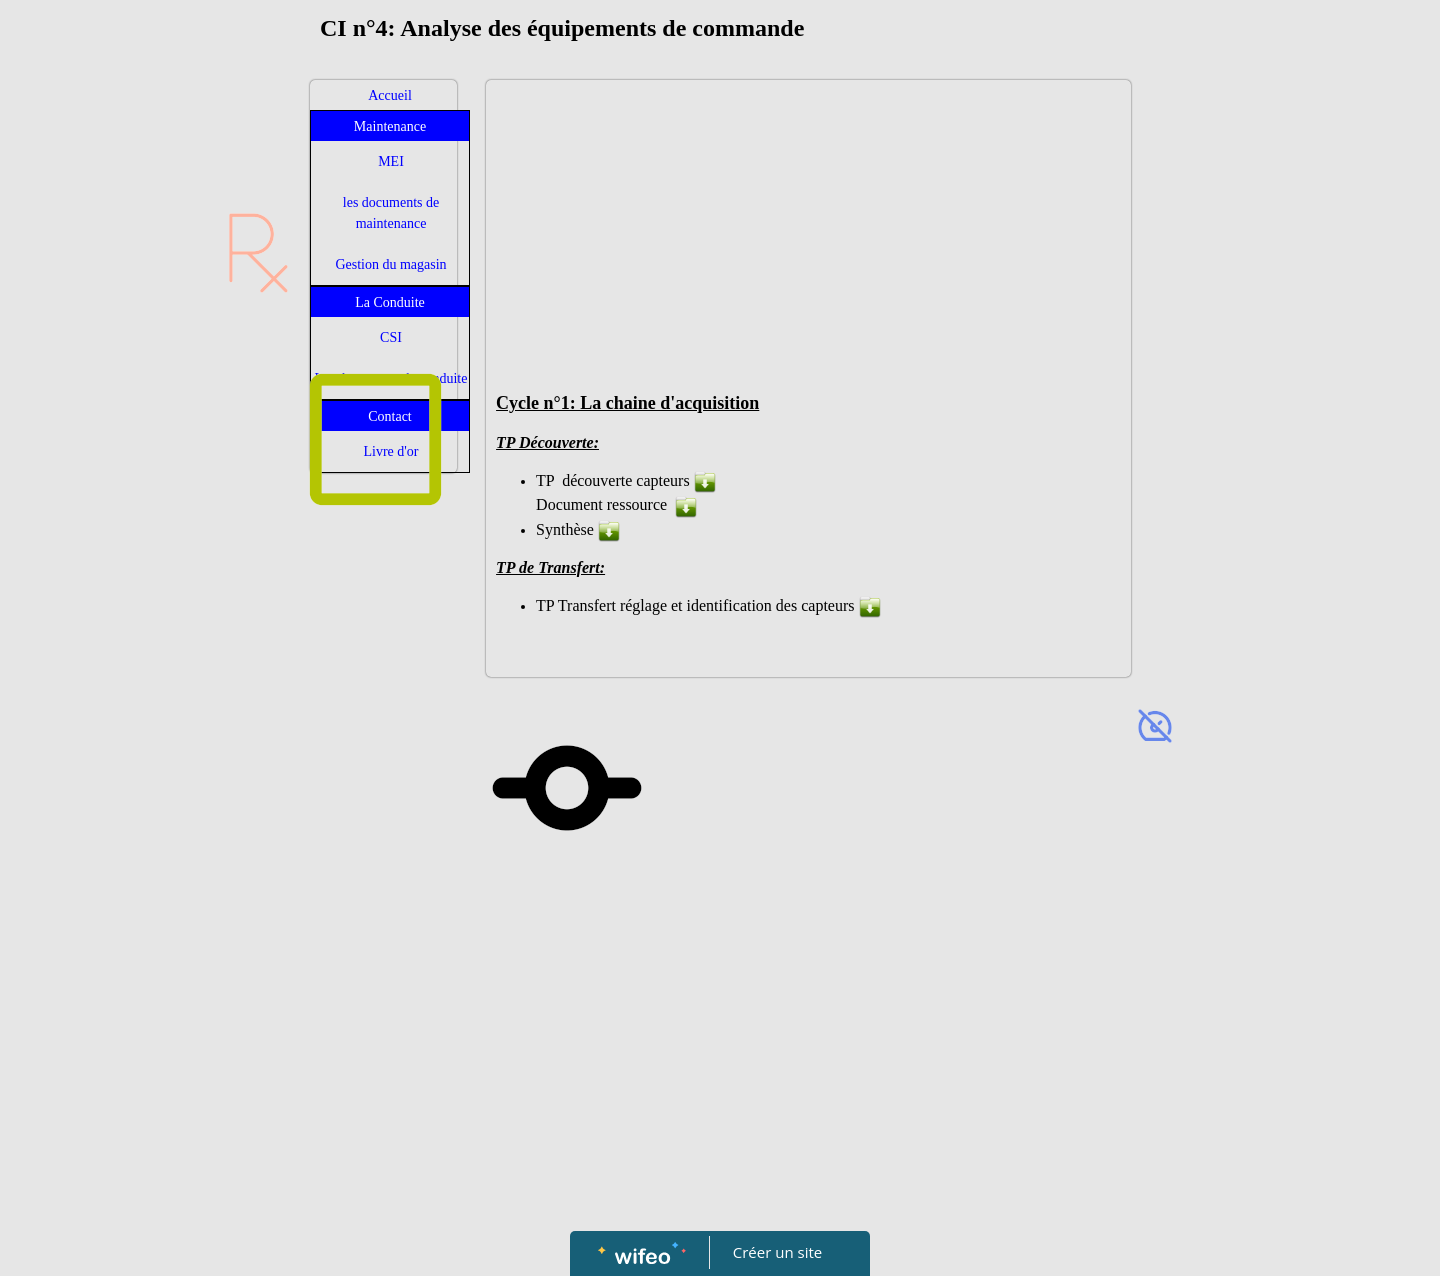  What do you see at coordinates (1155, 726) in the screenshot?
I see `dashboard view is disabled or unavailable` at bounding box center [1155, 726].